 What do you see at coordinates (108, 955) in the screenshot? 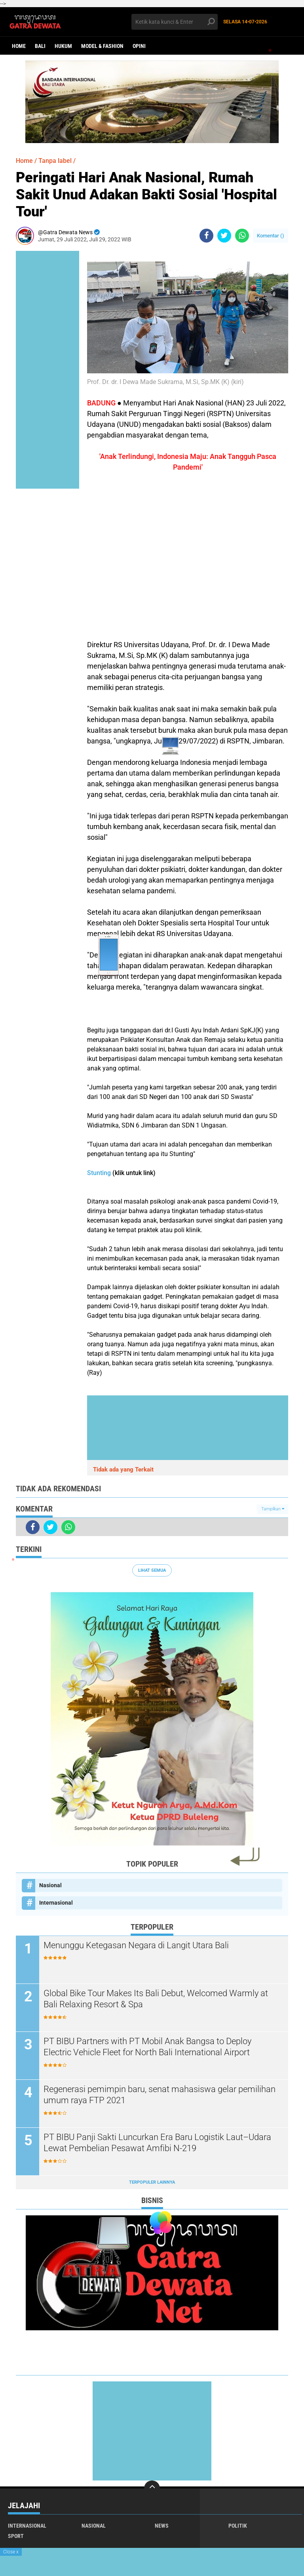
I see `manage connected iPhone device` at bounding box center [108, 955].